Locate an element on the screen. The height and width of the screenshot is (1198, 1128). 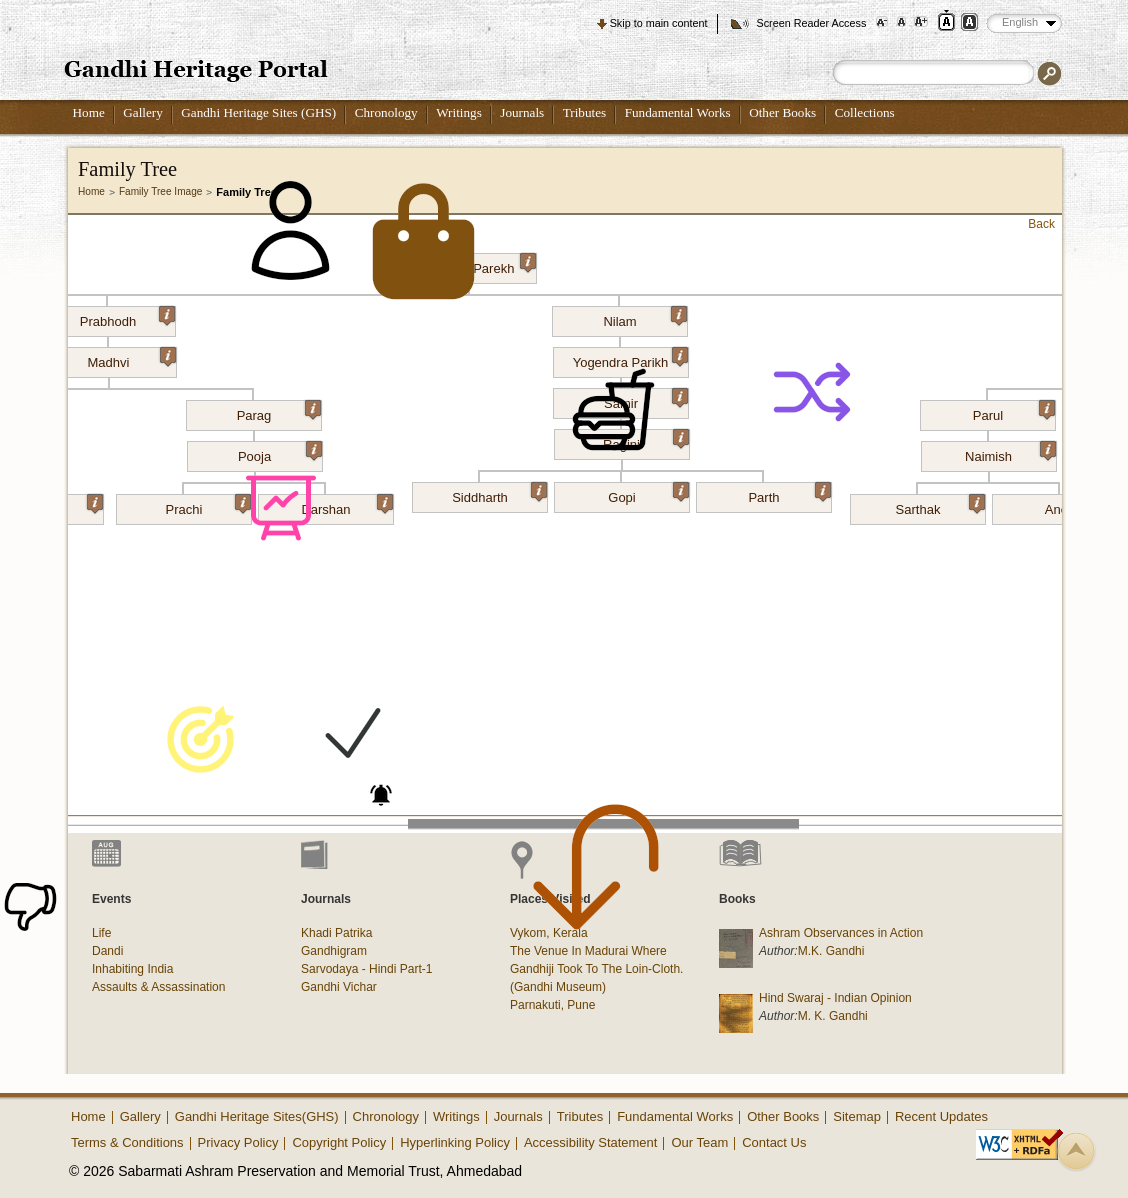
confirm or submit an action is located at coordinates (353, 733).